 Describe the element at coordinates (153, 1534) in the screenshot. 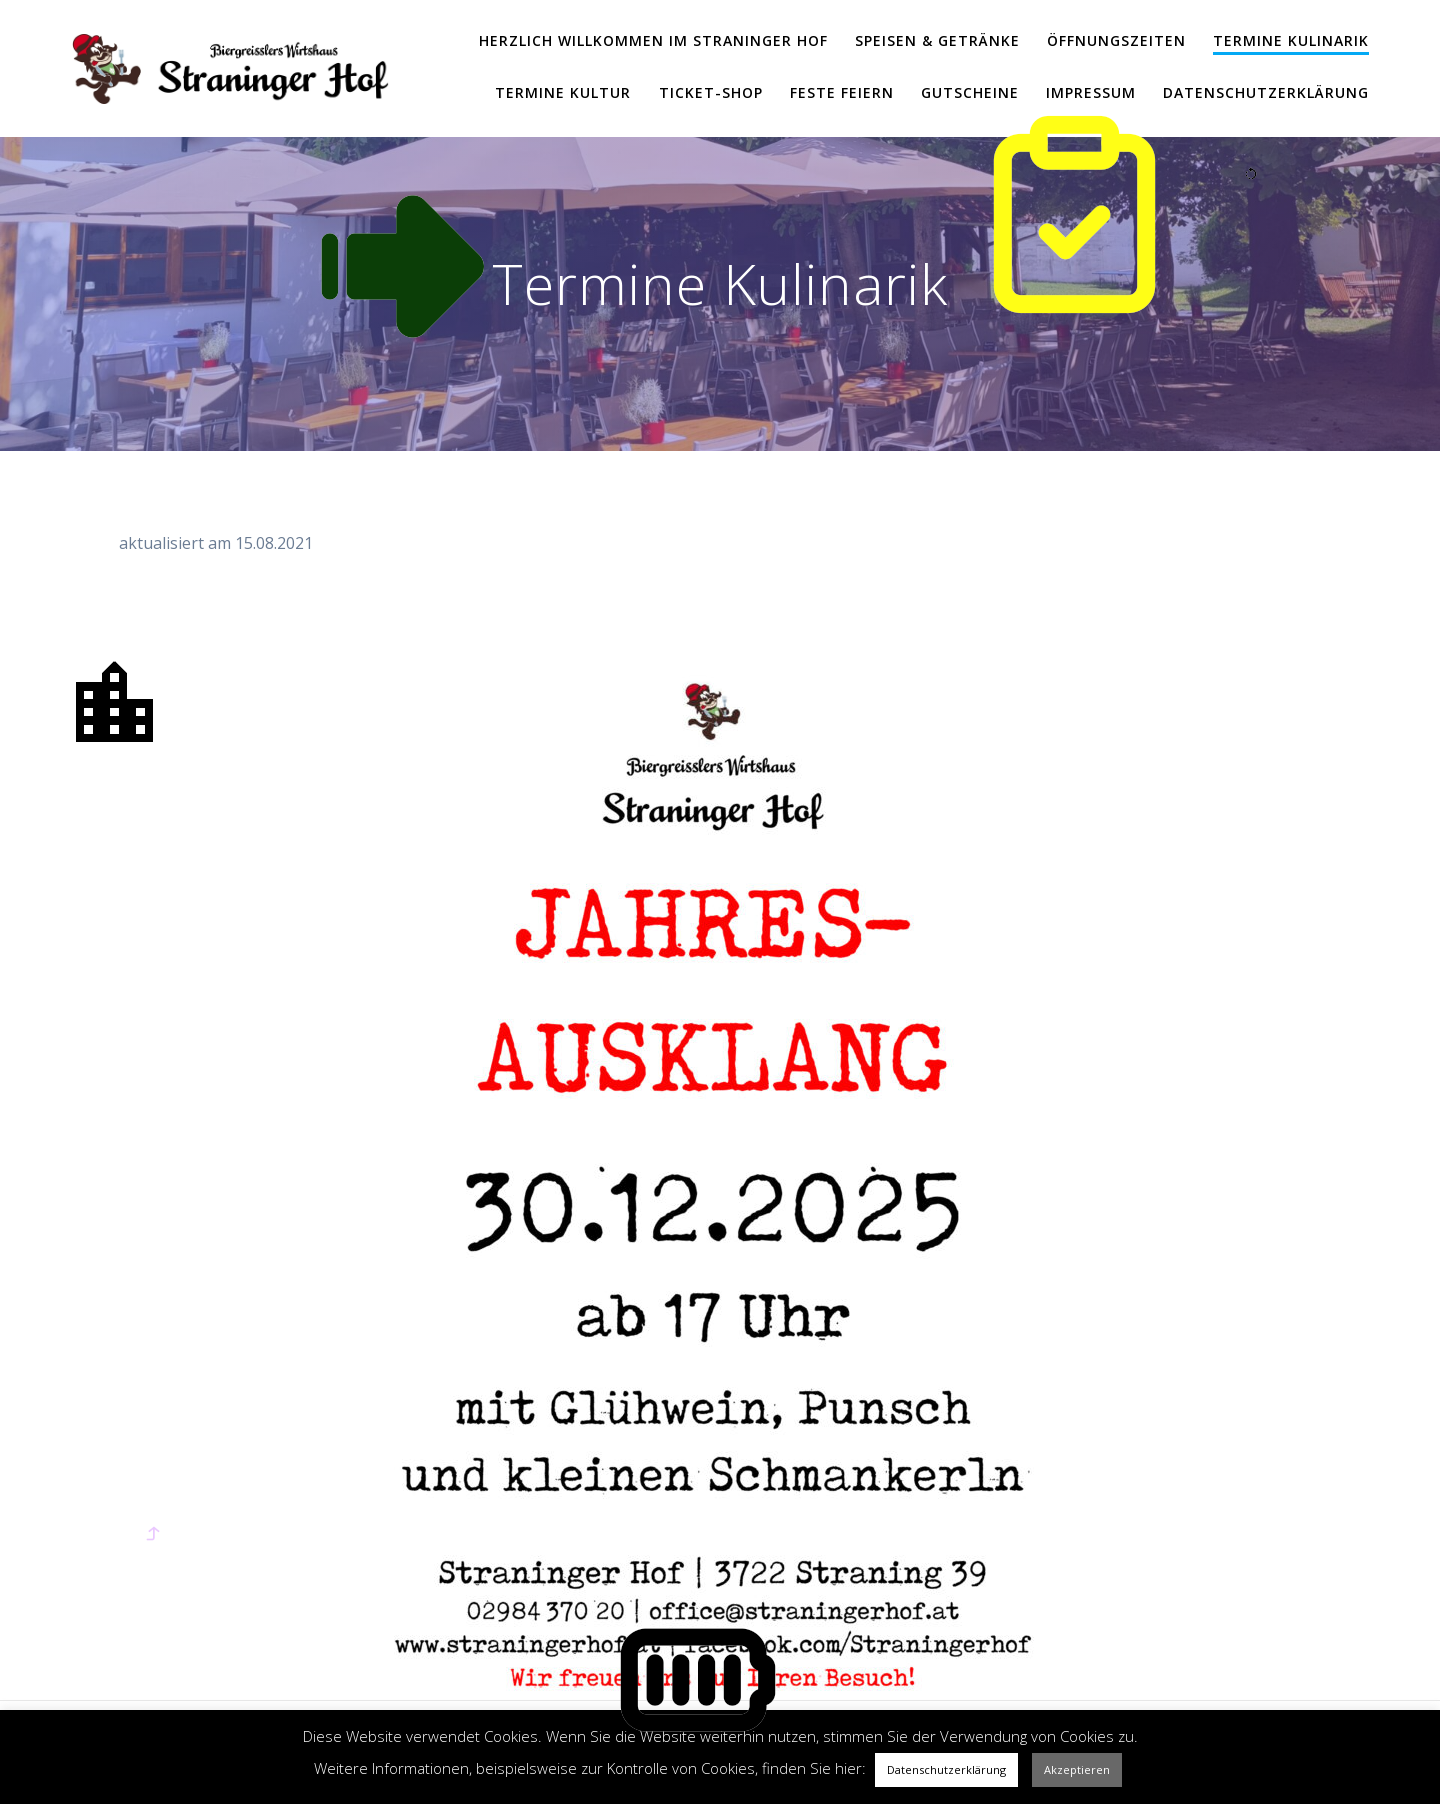

I see `navigate forward and up in a hierarchy` at that location.